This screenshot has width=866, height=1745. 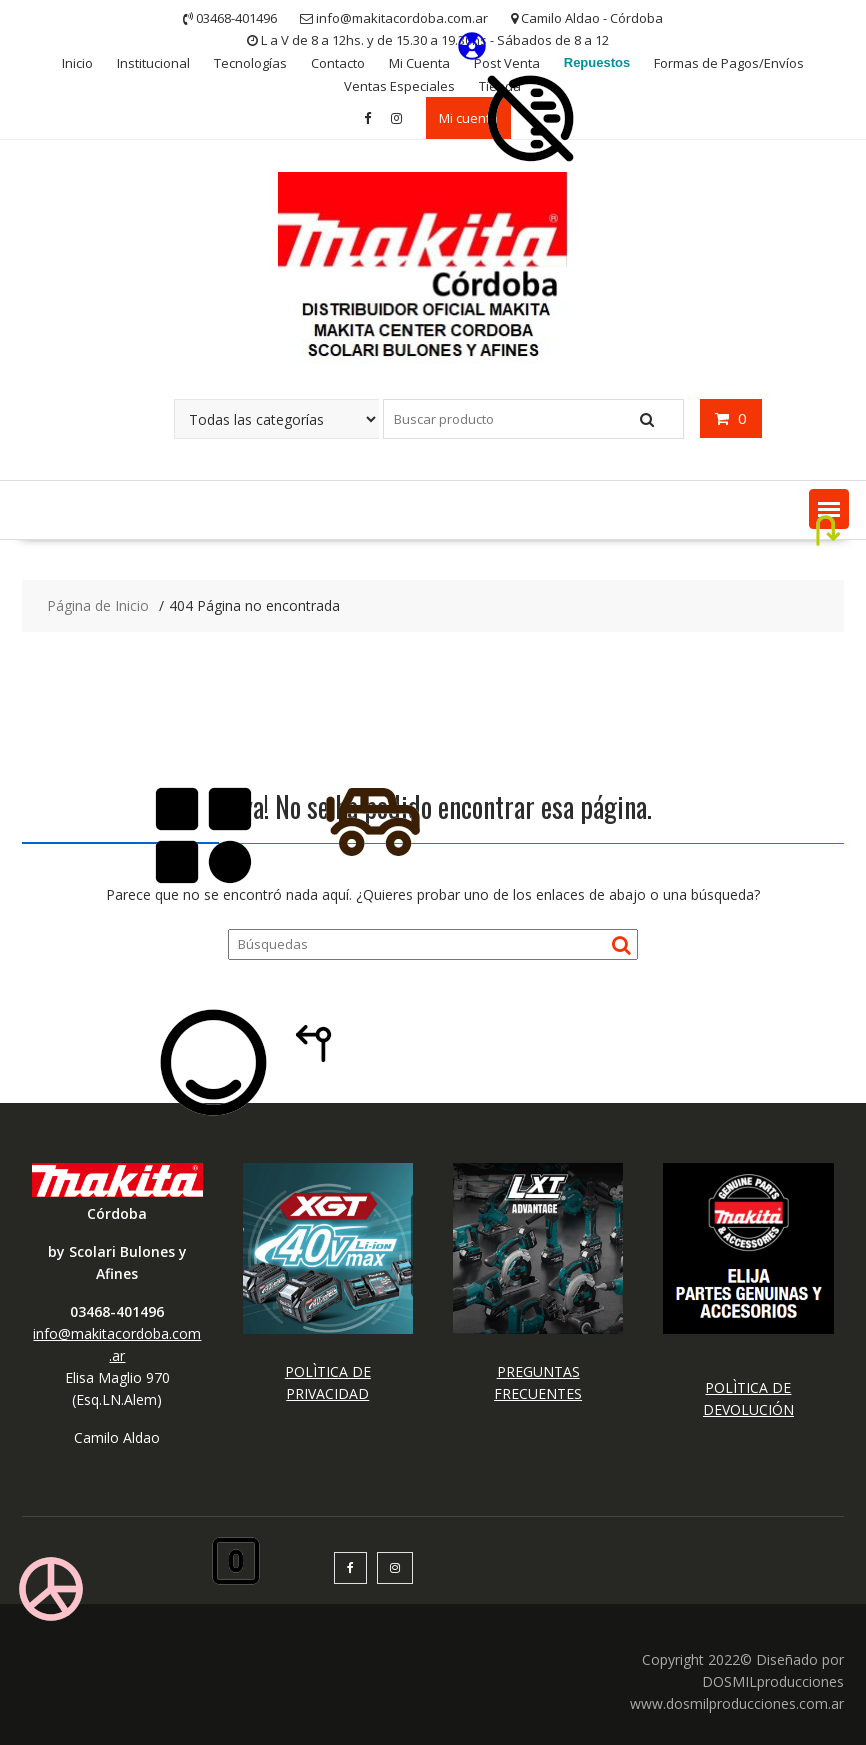 What do you see at coordinates (826, 530) in the screenshot?
I see `make a u-turn to the right` at bounding box center [826, 530].